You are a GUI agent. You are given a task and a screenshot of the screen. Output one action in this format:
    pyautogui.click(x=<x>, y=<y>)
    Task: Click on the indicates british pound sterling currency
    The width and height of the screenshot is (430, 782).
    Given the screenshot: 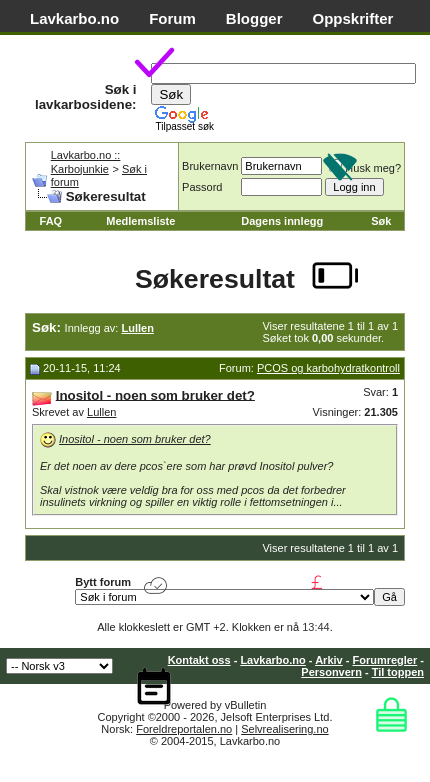 What is the action you would take?
    pyautogui.click(x=317, y=582)
    